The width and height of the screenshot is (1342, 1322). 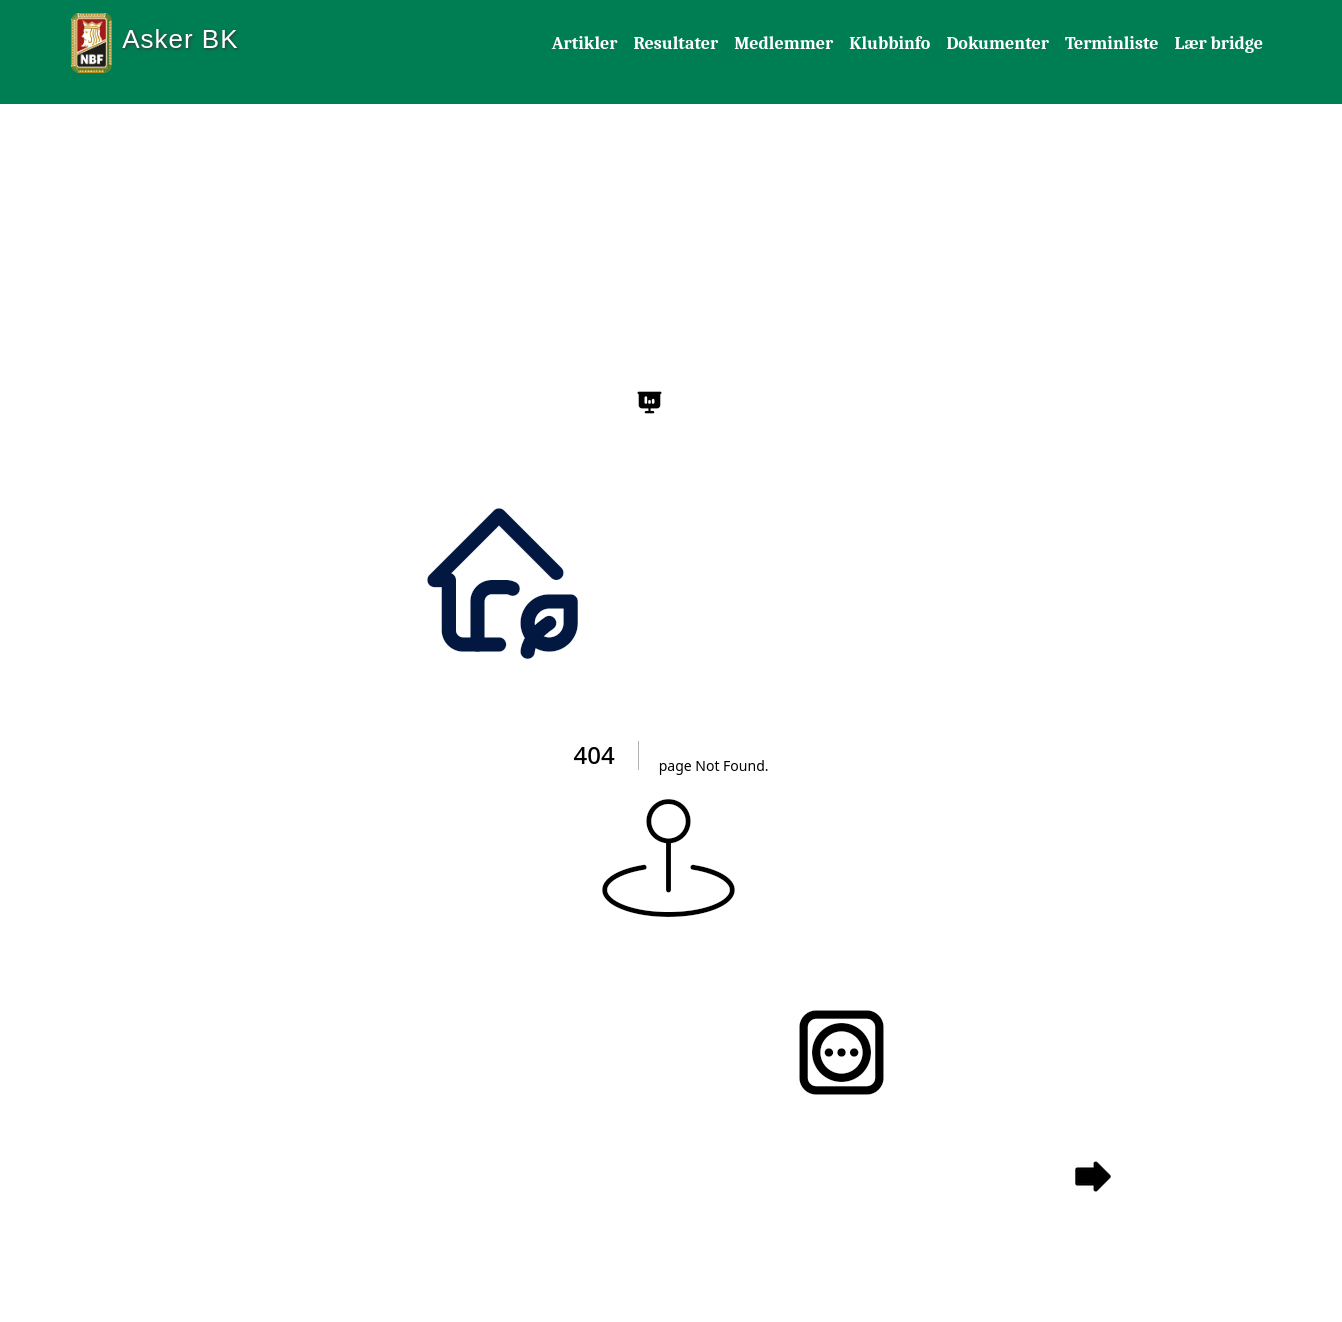 I want to click on mark a location on the map, so click(x=668, y=860).